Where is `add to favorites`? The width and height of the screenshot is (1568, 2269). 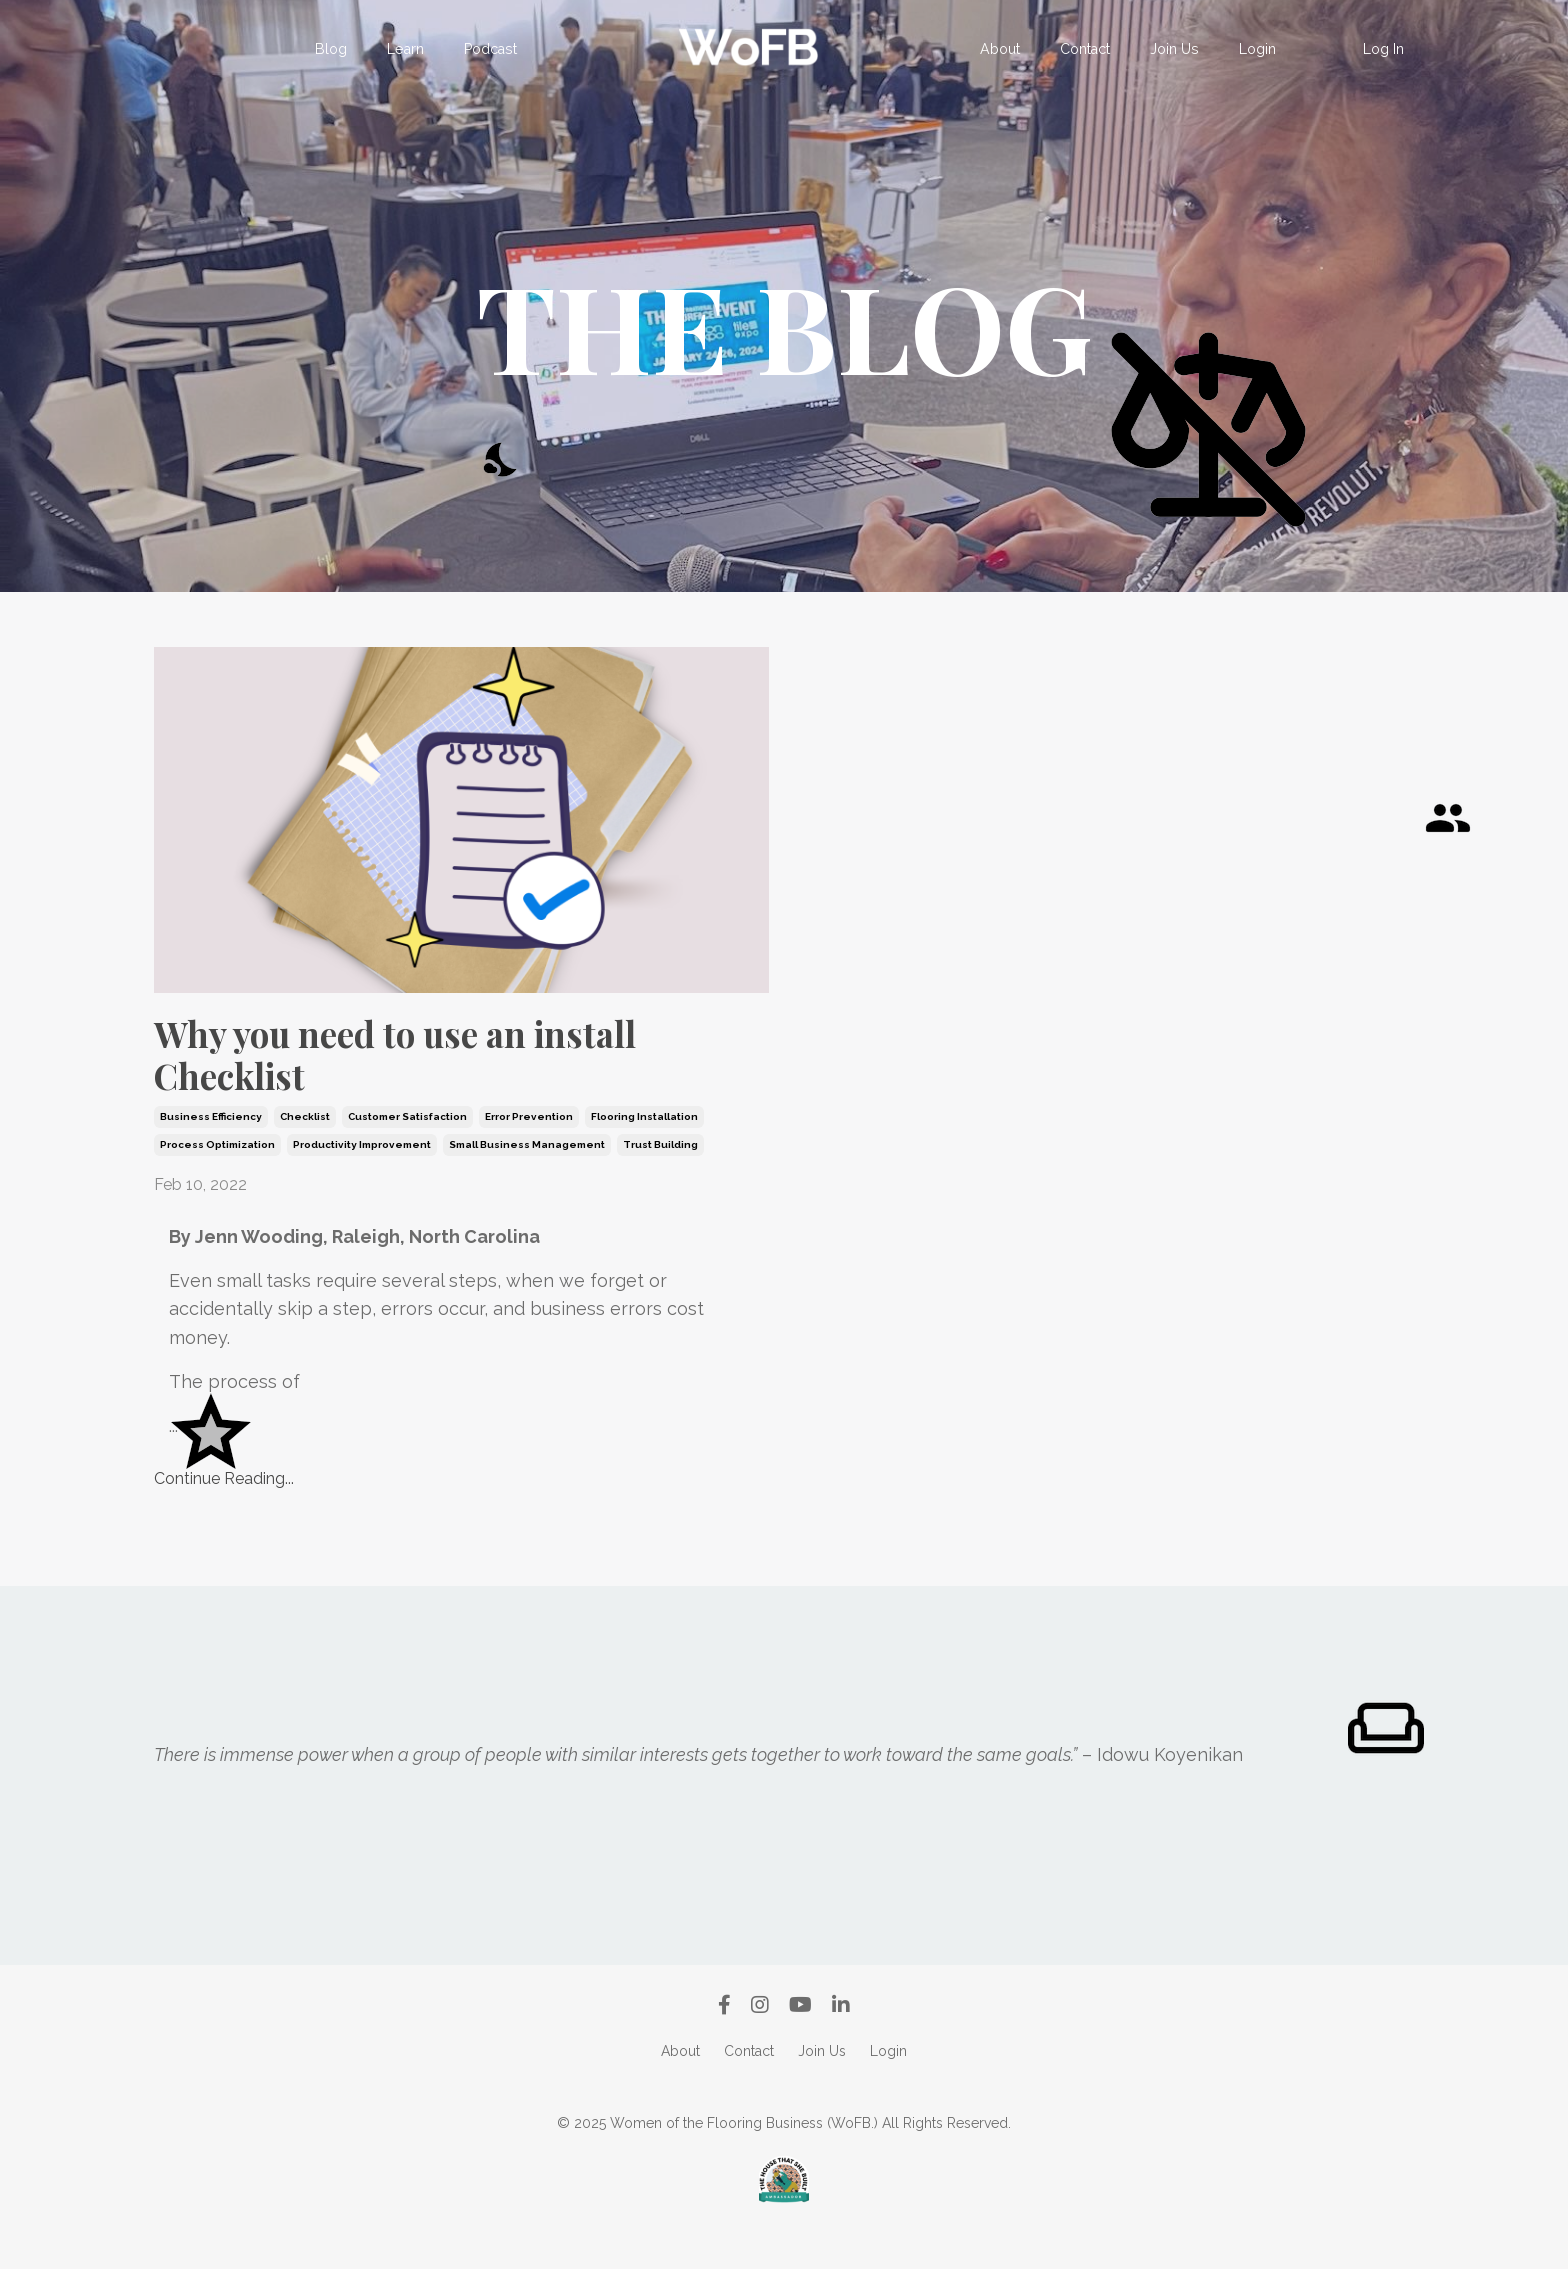
add to favorites is located at coordinates (211, 1433).